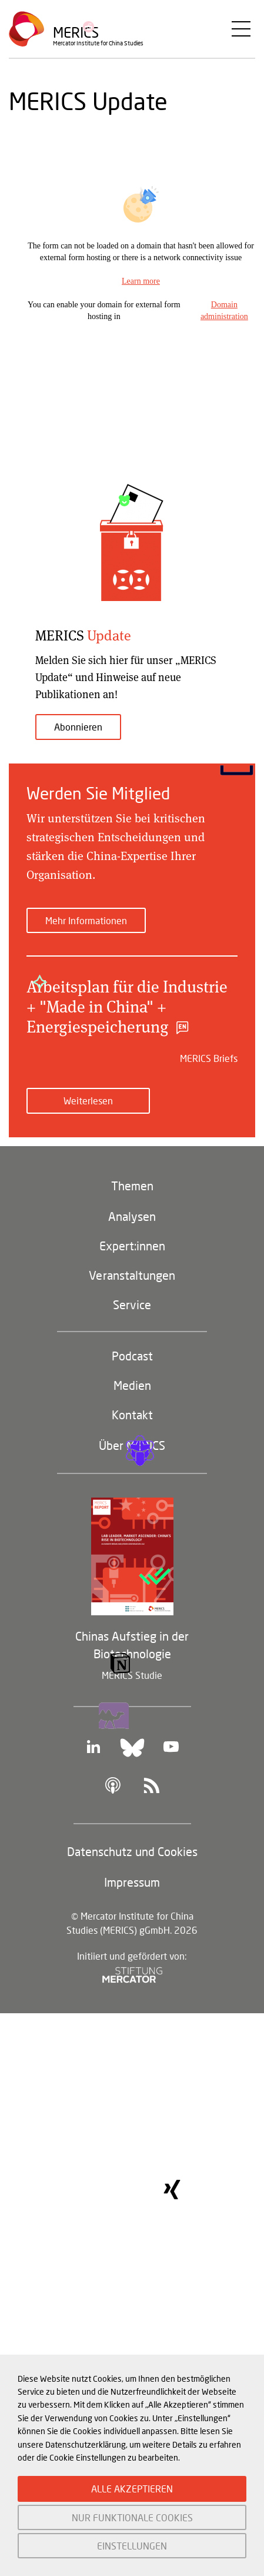 Image resolution: width=264 pixels, height=2576 pixels. I want to click on insert a space character in text, so click(236, 770).